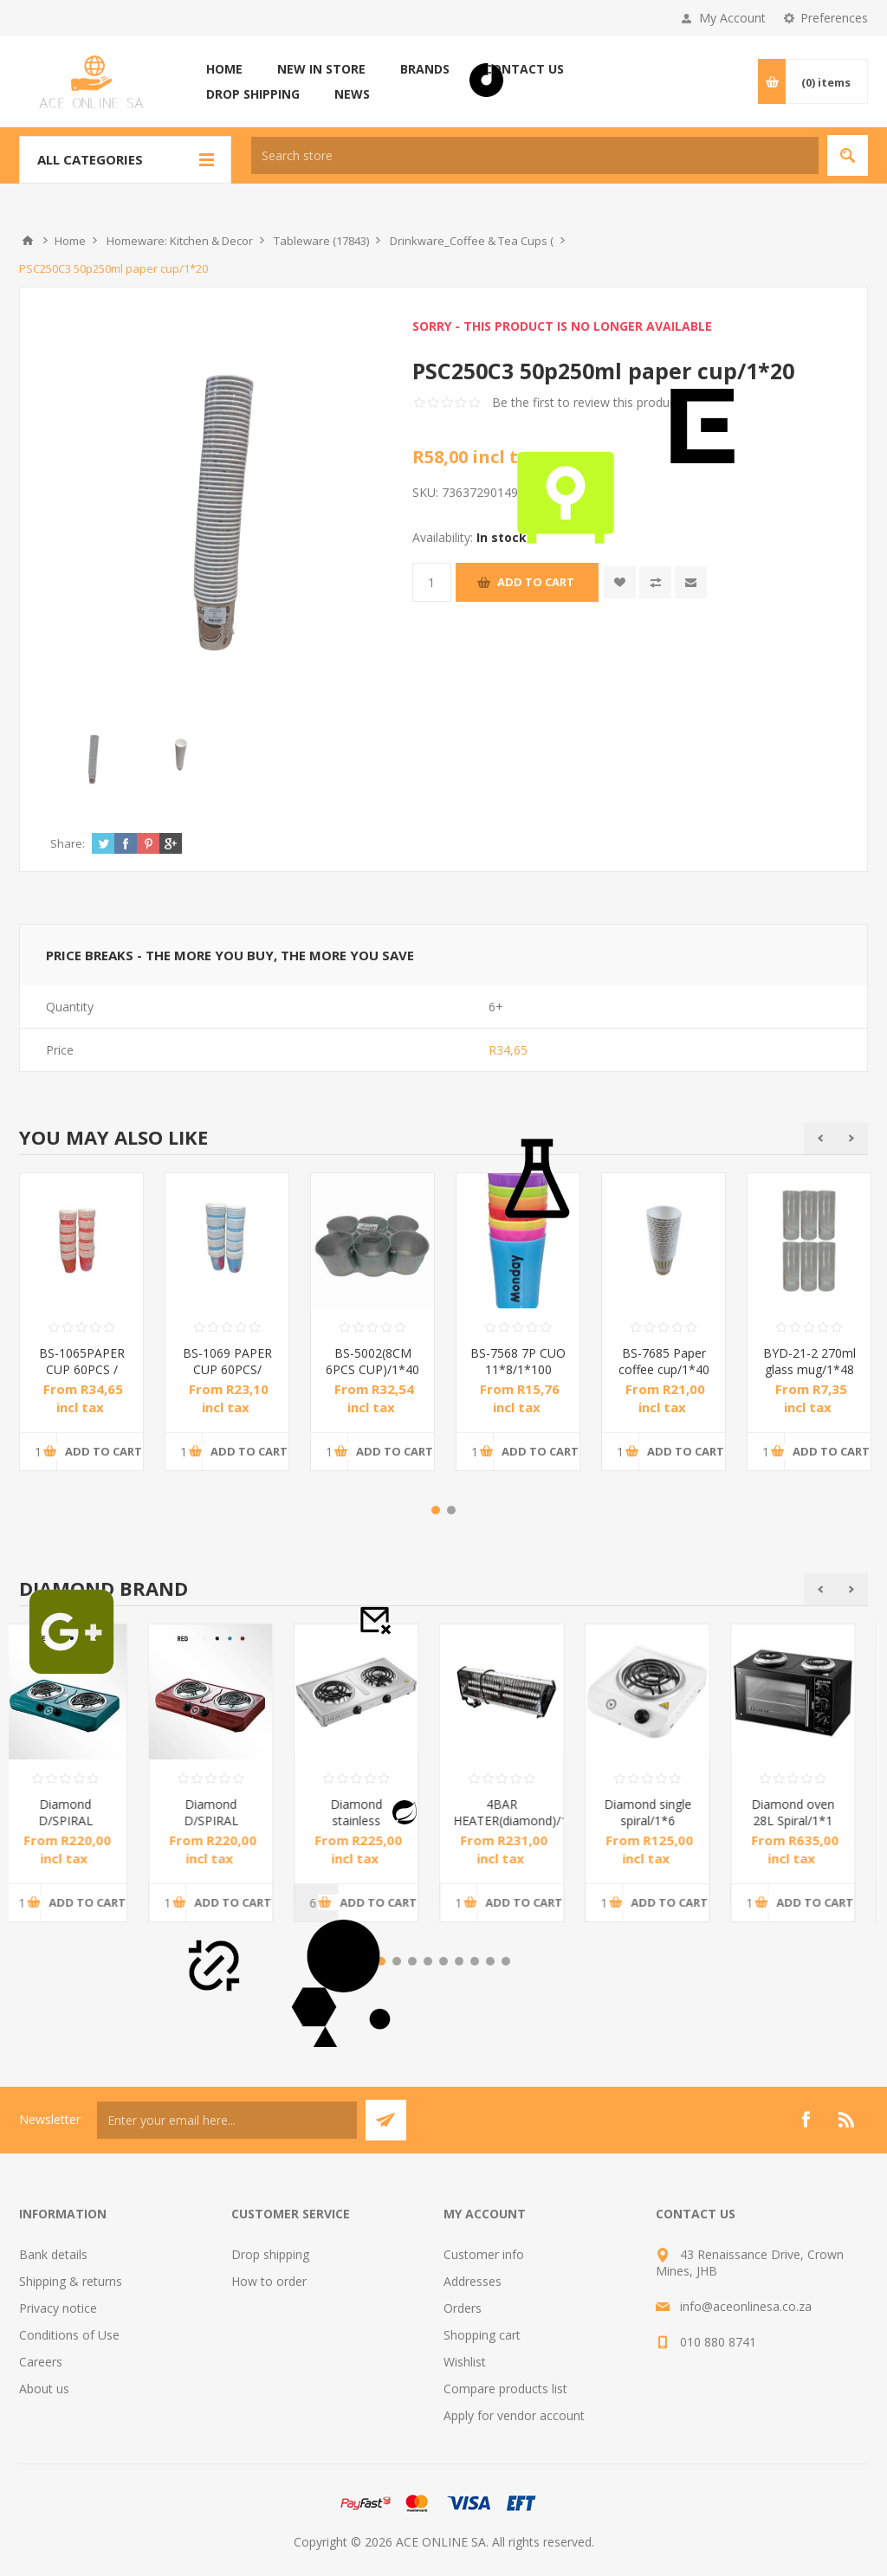  Describe the element at coordinates (537, 1178) in the screenshot. I see `access laboratory or science features` at that location.